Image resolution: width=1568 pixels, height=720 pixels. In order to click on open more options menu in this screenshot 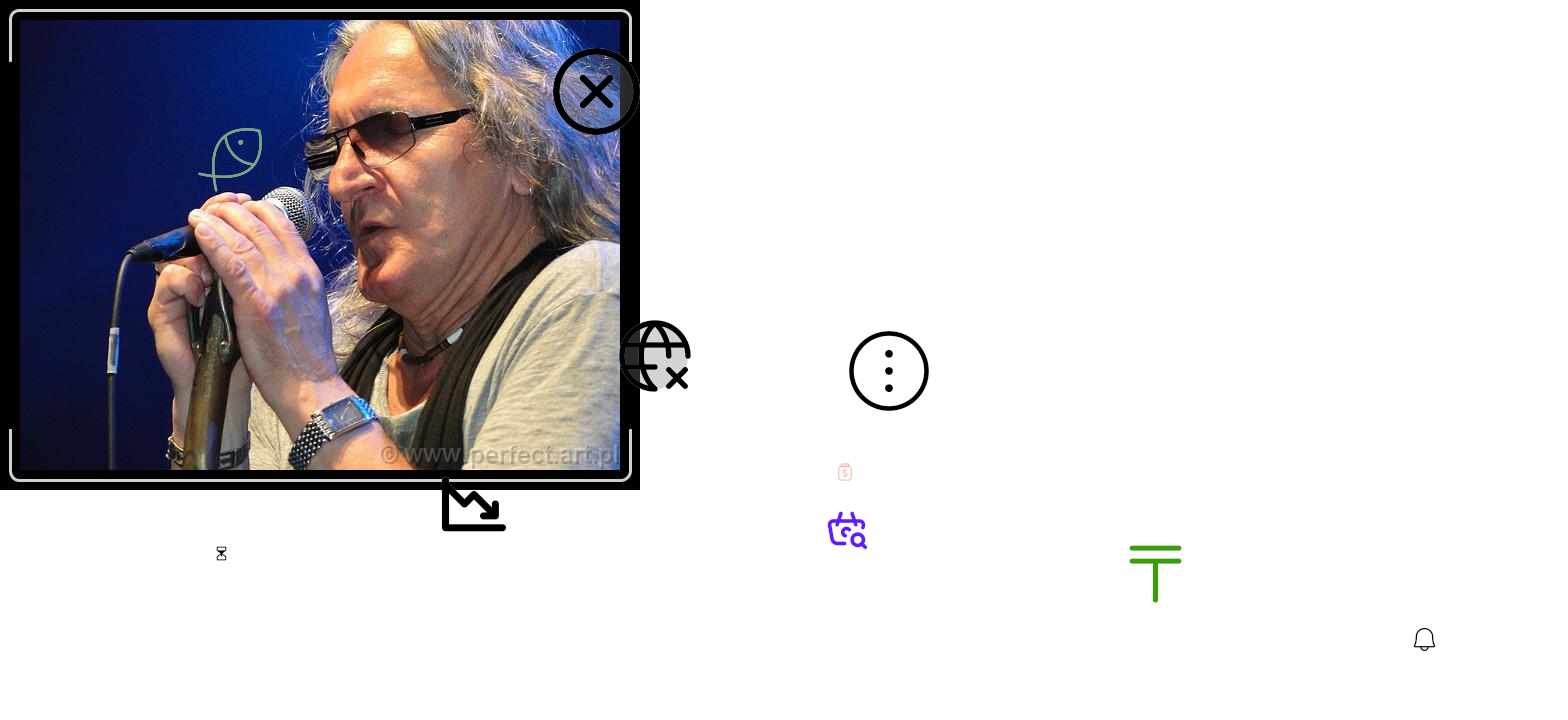, I will do `click(889, 371)`.